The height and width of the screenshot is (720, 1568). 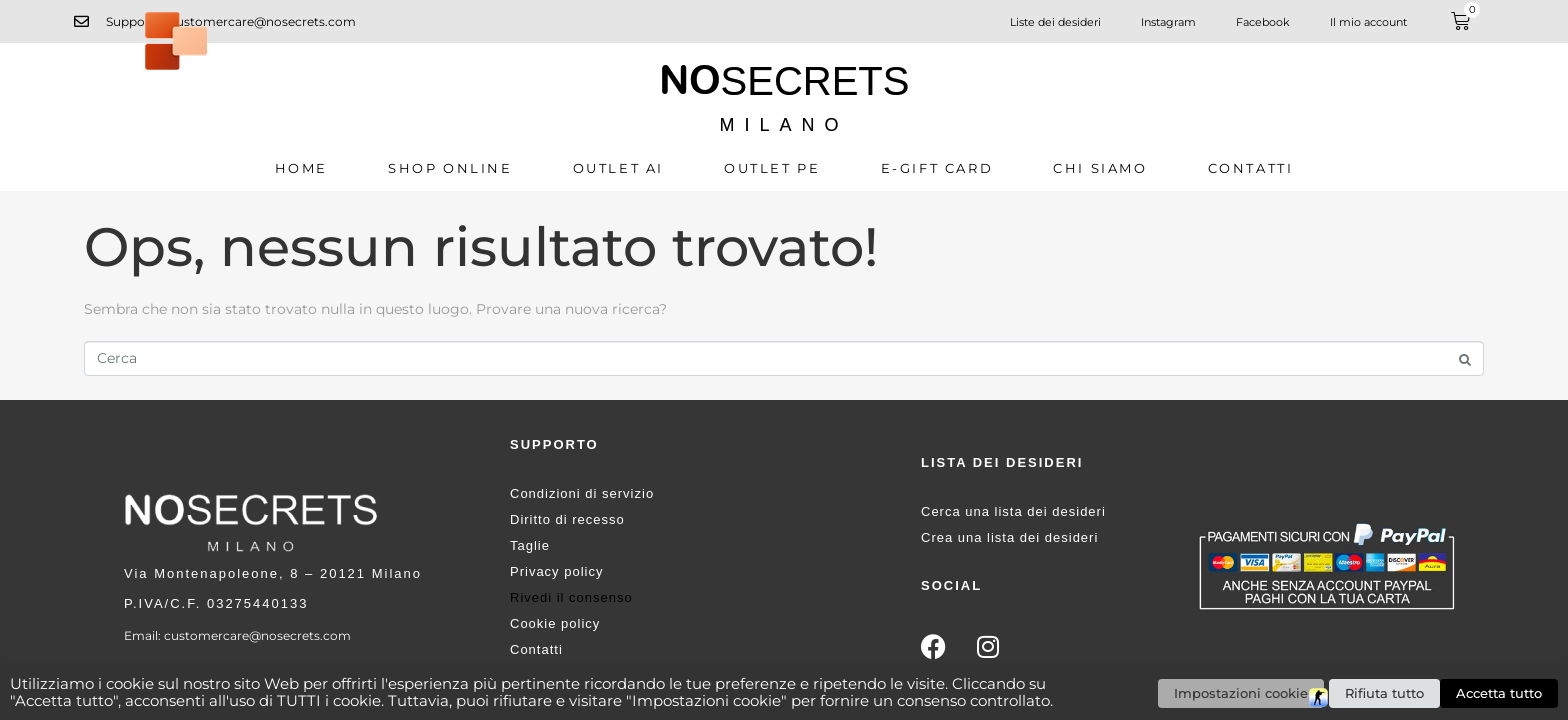 What do you see at coordinates (174, 41) in the screenshot?
I see `open microsoft power automate` at bounding box center [174, 41].